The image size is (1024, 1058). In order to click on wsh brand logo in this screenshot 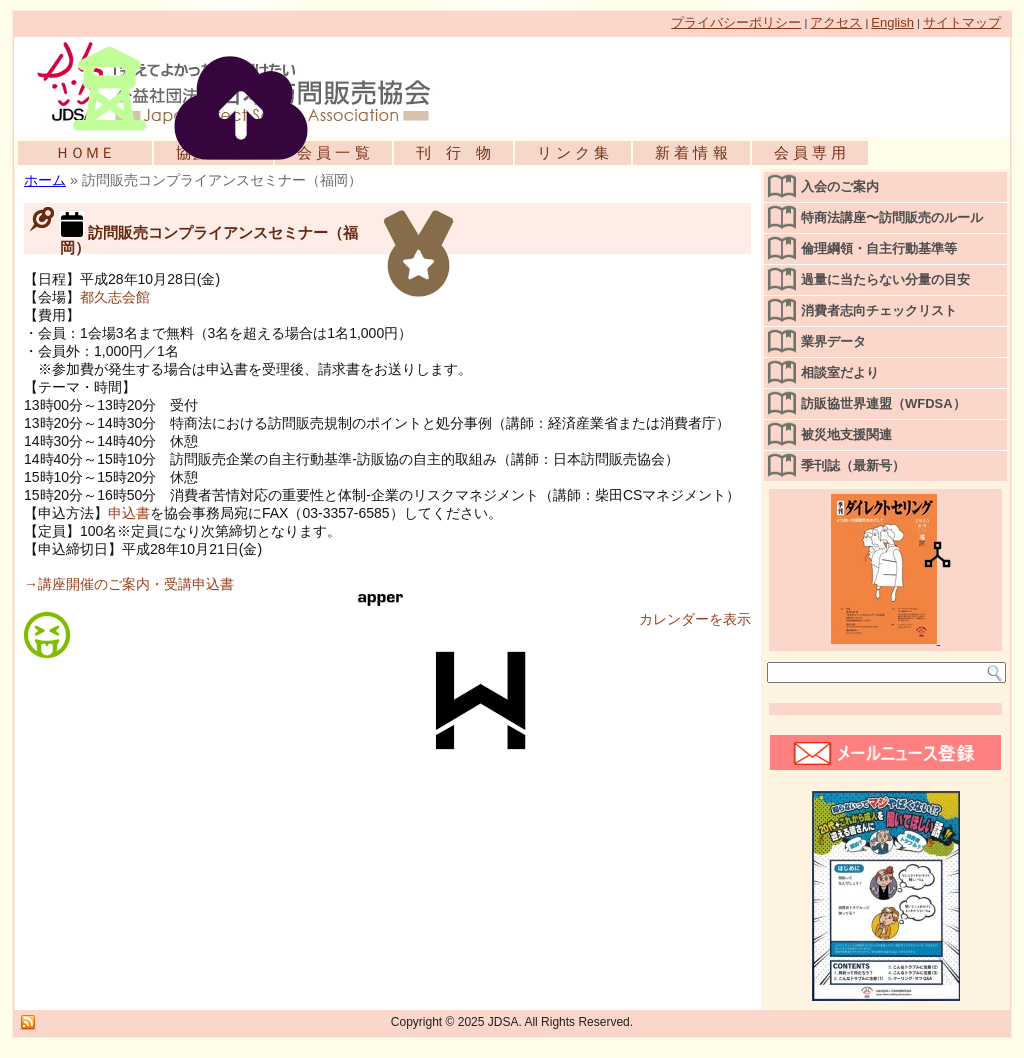, I will do `click(480, 700)`.